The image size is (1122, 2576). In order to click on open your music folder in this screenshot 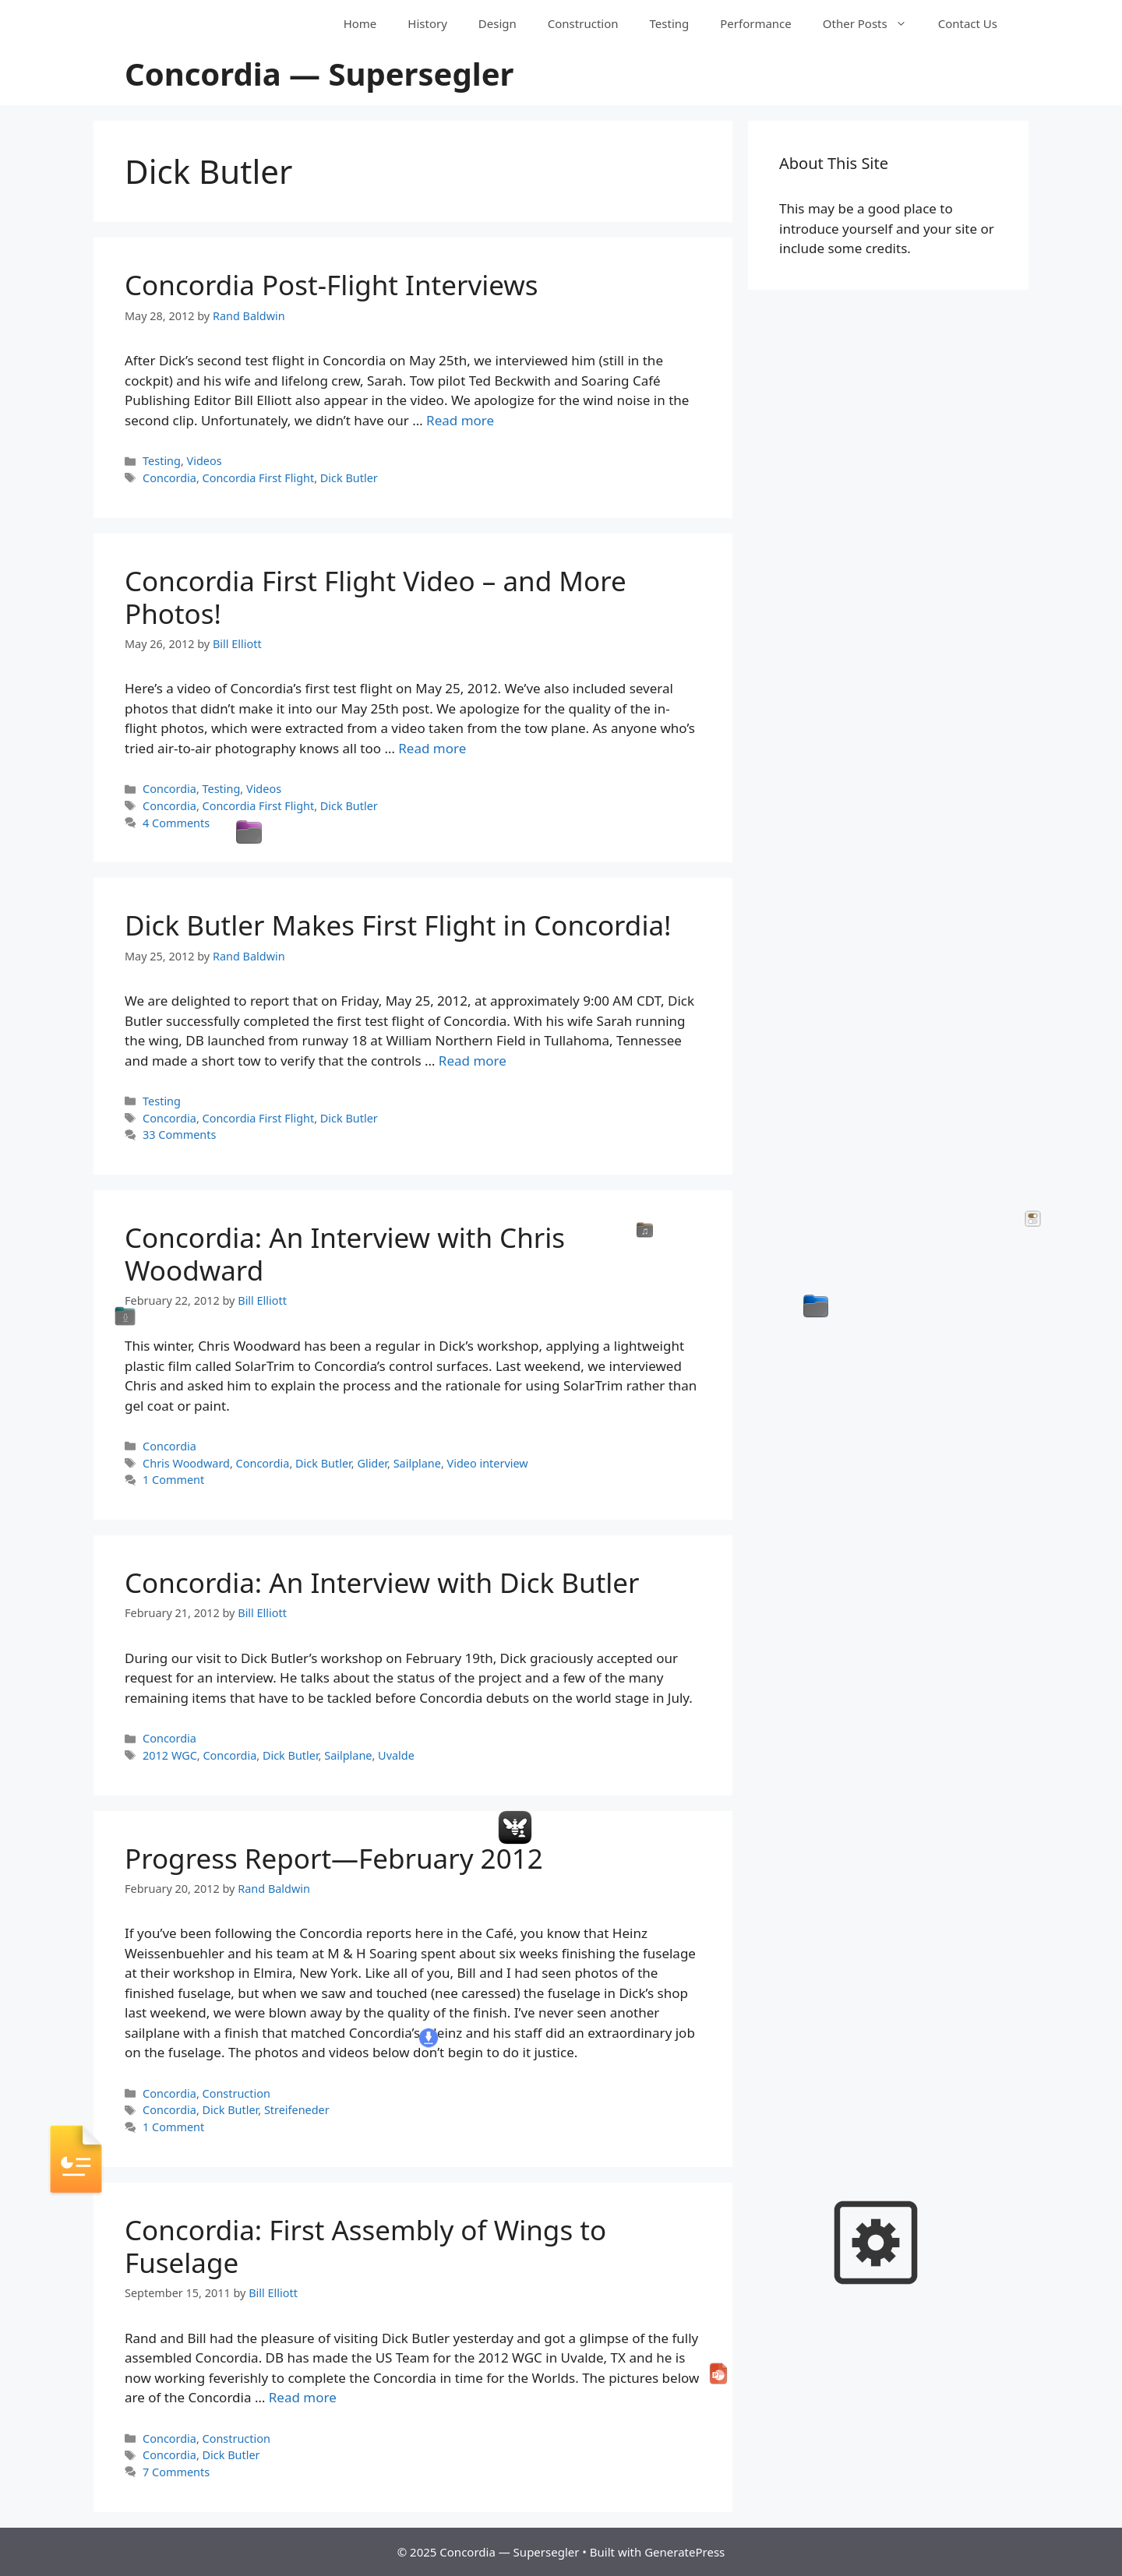, I will do `click(644, 1229)`.